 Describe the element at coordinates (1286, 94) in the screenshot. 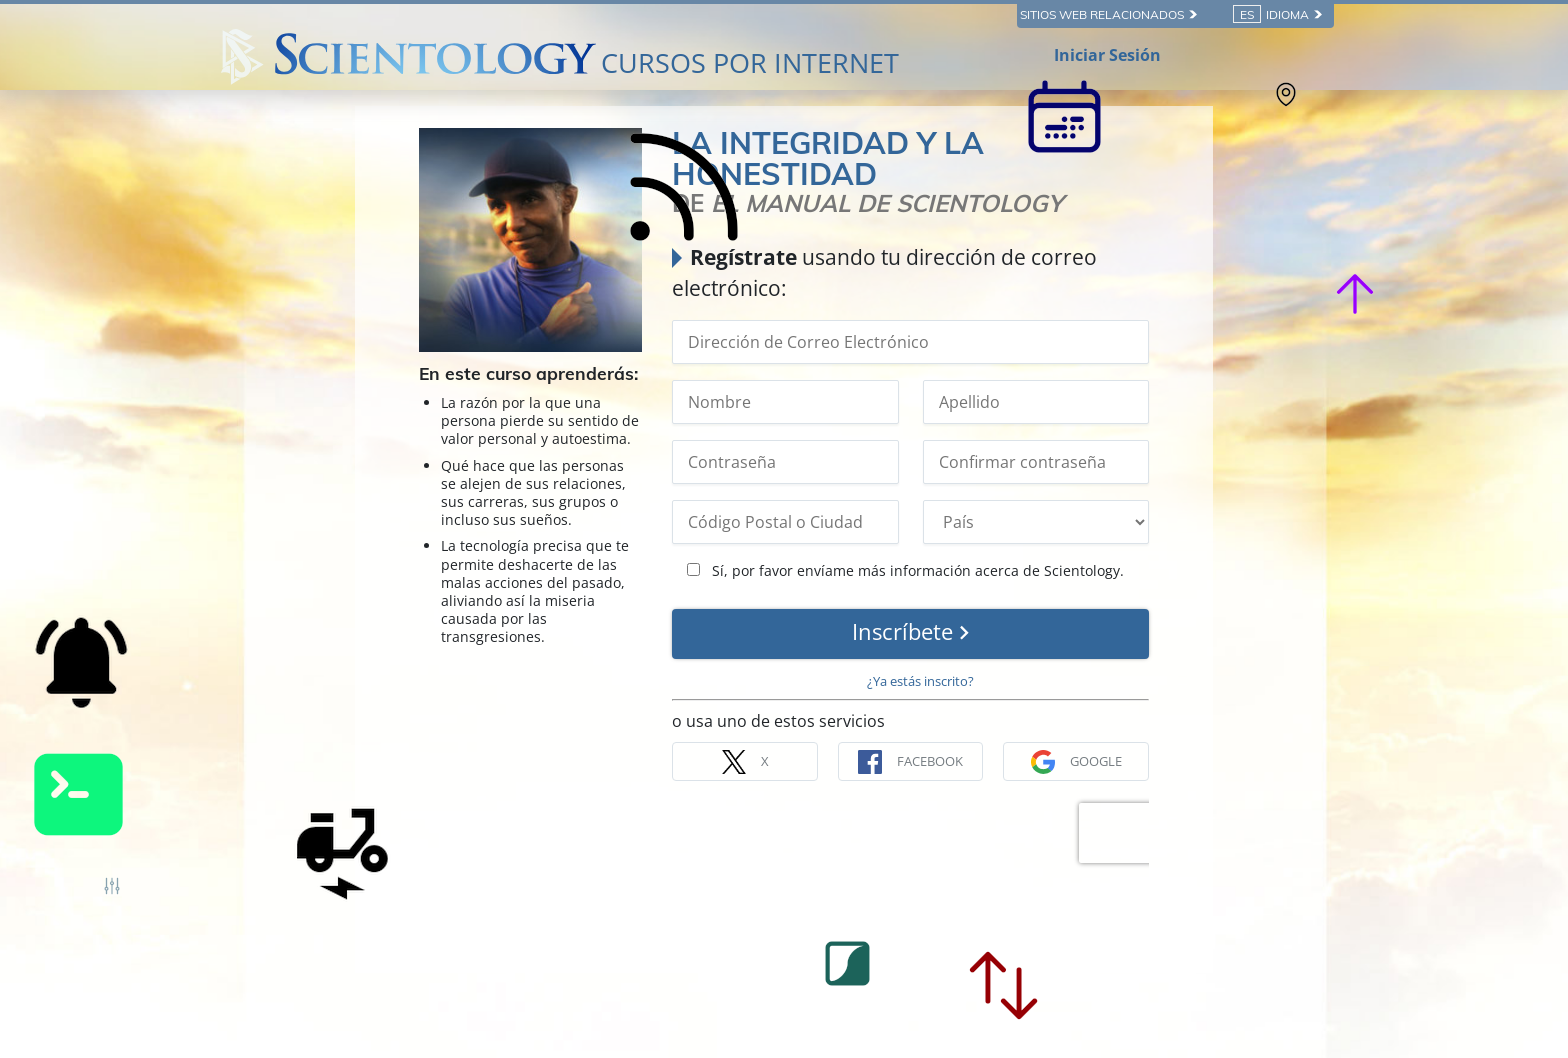

I see `view or set a location on the map` at that location.